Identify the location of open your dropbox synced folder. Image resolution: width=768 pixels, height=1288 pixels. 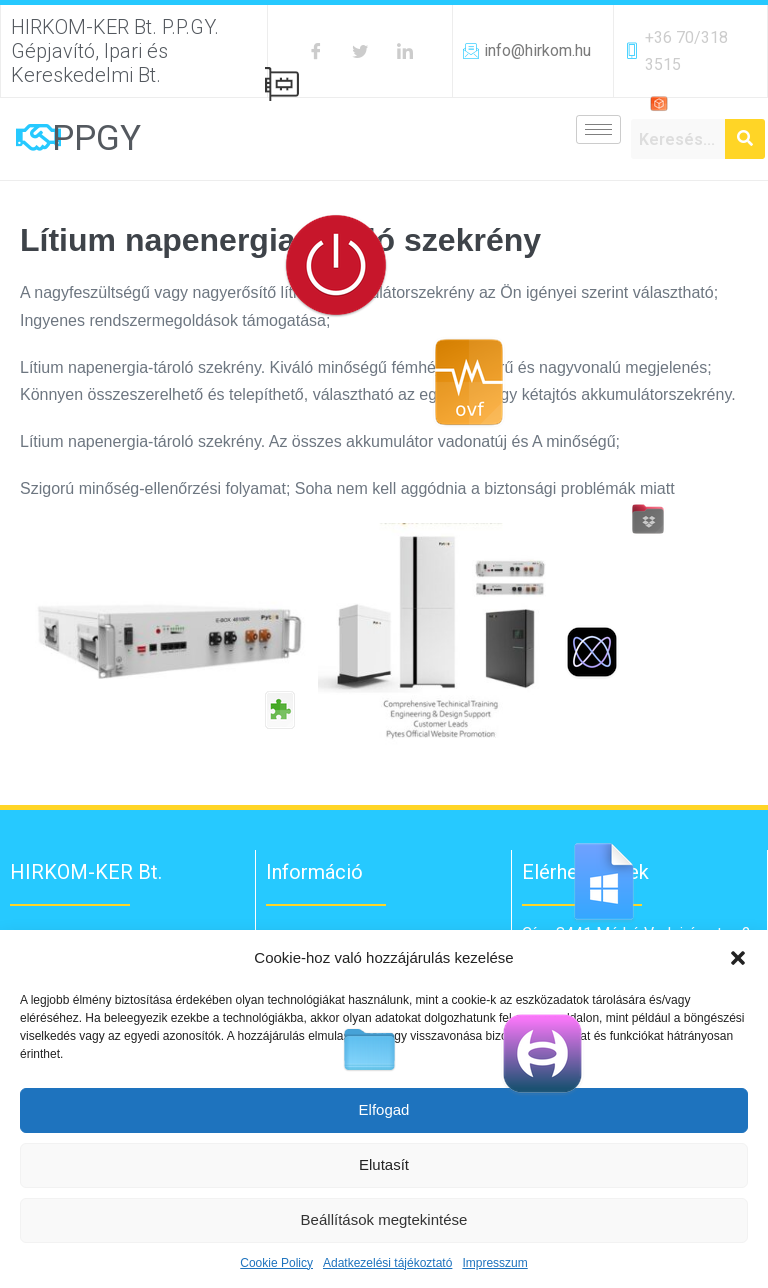
(648, 519).